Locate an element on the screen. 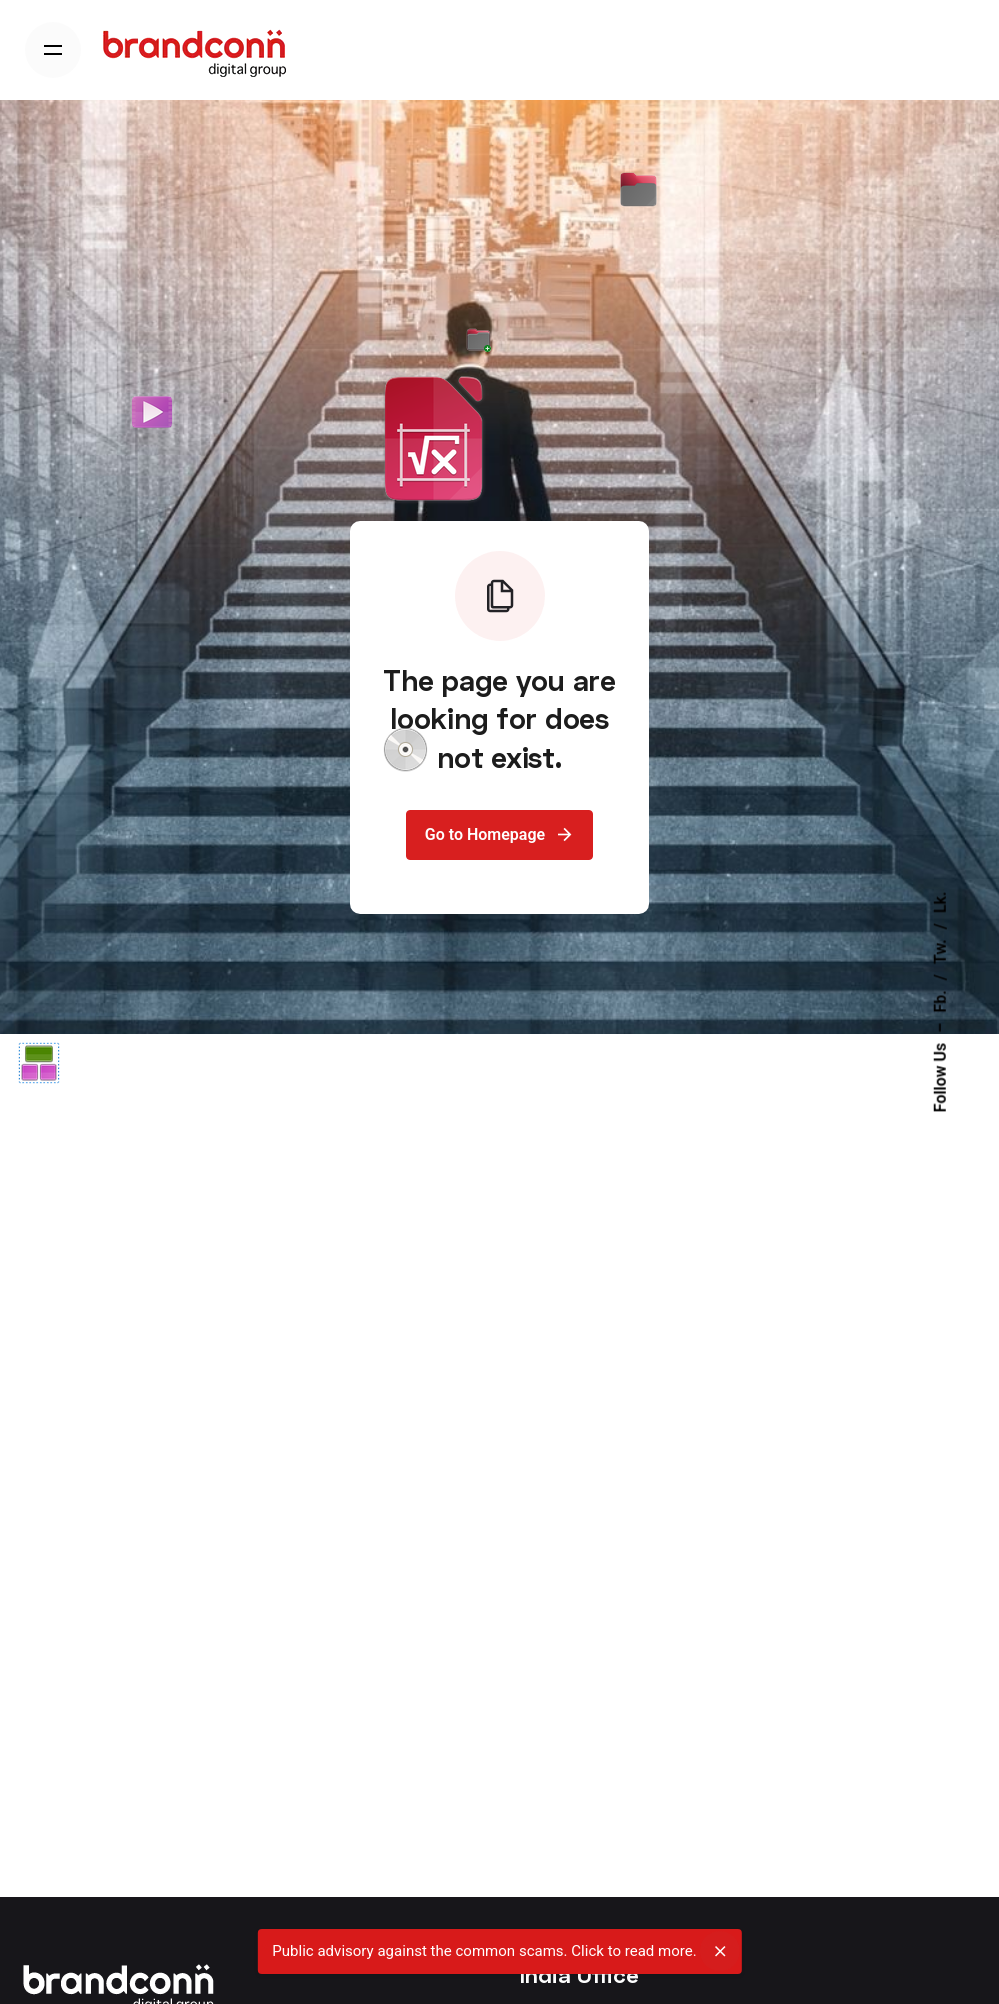 The image size is (999, 2004). create a new folder is located at coordinates (478, 339).